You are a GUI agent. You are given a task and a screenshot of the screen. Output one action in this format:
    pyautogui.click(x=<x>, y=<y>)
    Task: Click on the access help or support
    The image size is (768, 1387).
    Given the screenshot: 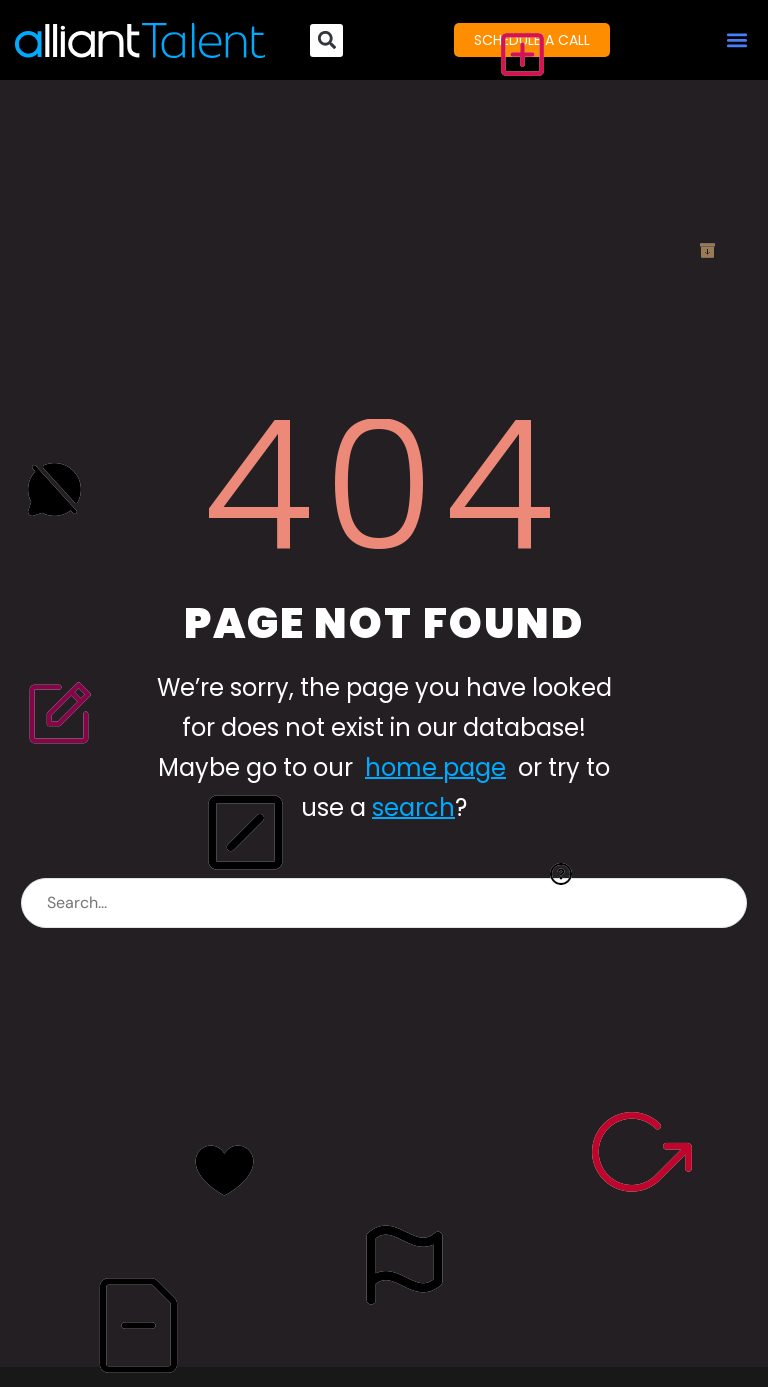 What is the action you would take?
    pyautogui.click(x=561, y=874)
    